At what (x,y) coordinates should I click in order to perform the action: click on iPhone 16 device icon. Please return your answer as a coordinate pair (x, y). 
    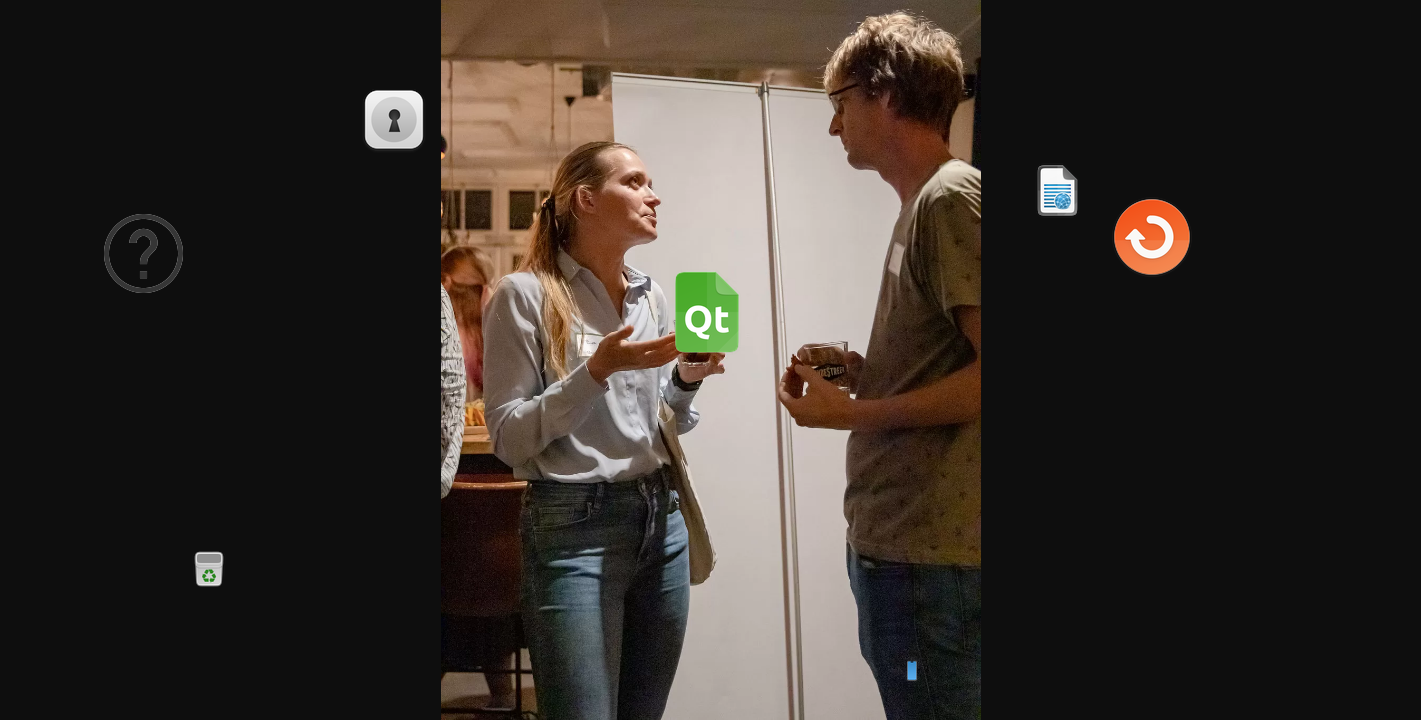
    Looking at the image, I should click on (912, 671).